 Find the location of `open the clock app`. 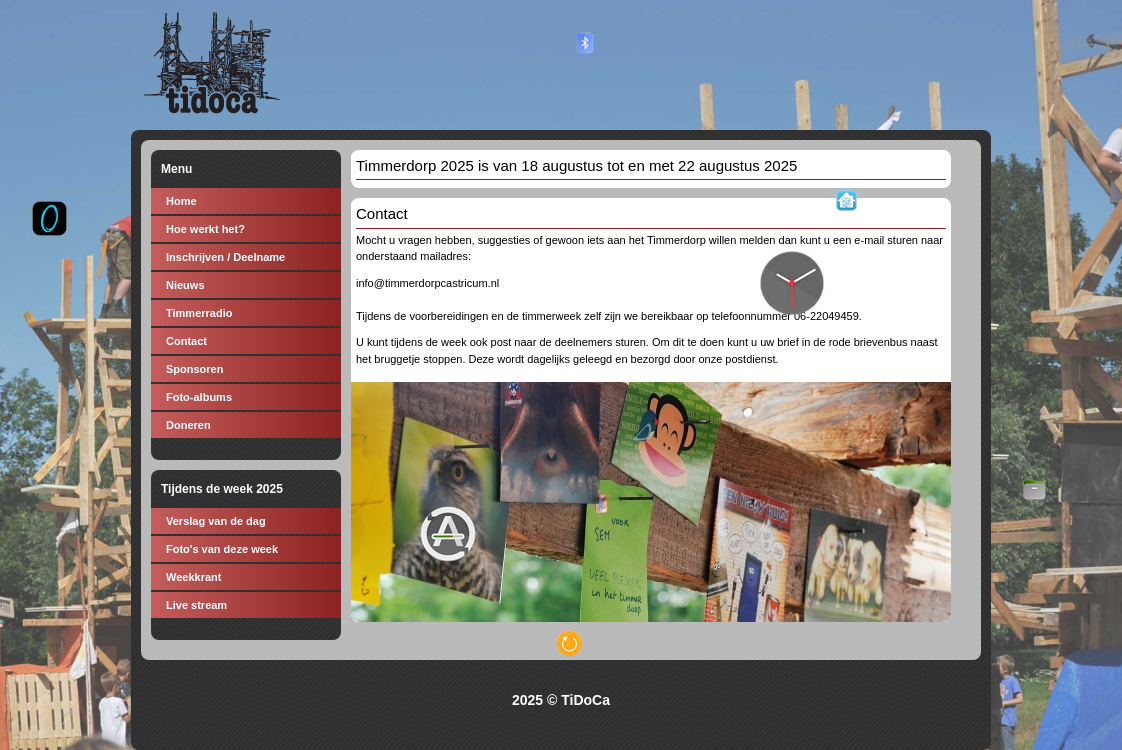

open the clock app is located at coordinates (792, 283).